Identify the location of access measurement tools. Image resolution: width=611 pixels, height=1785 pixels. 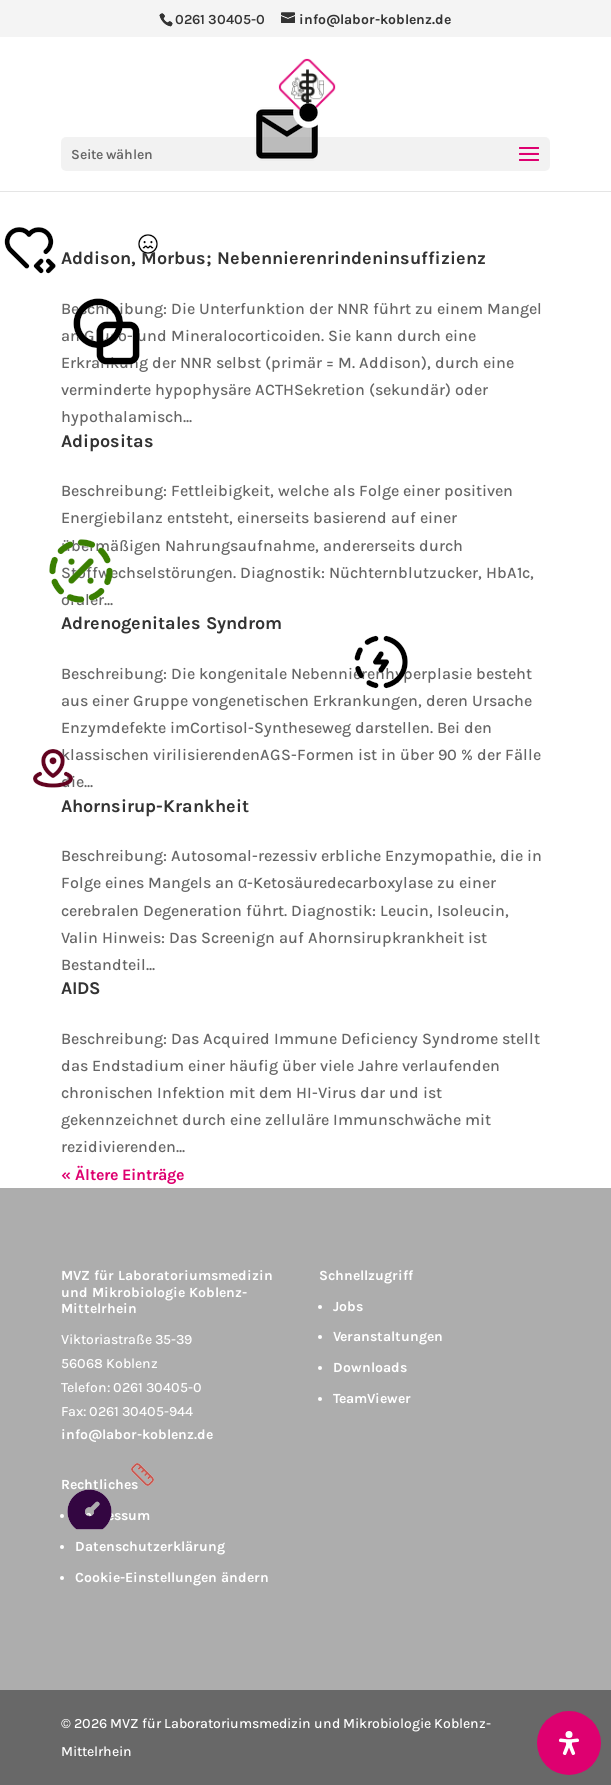
(142, 1474).